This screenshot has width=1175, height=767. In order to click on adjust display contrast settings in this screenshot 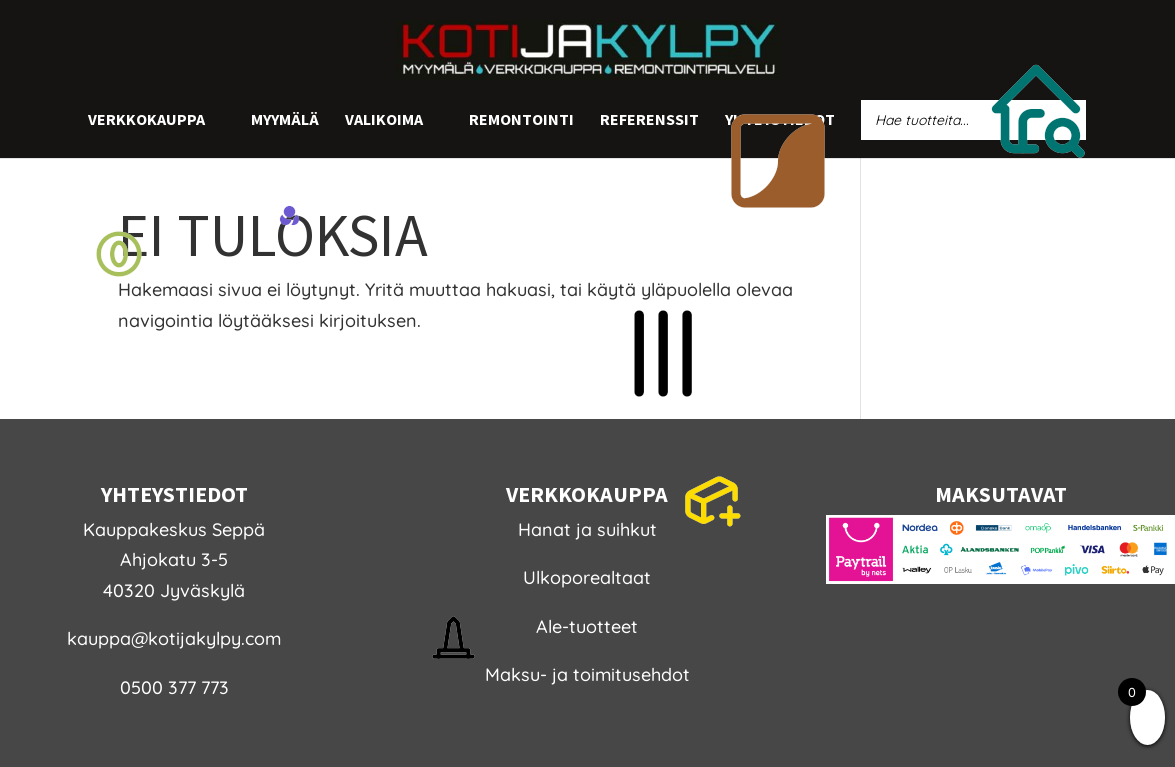, I will do `click(778, 161)`.